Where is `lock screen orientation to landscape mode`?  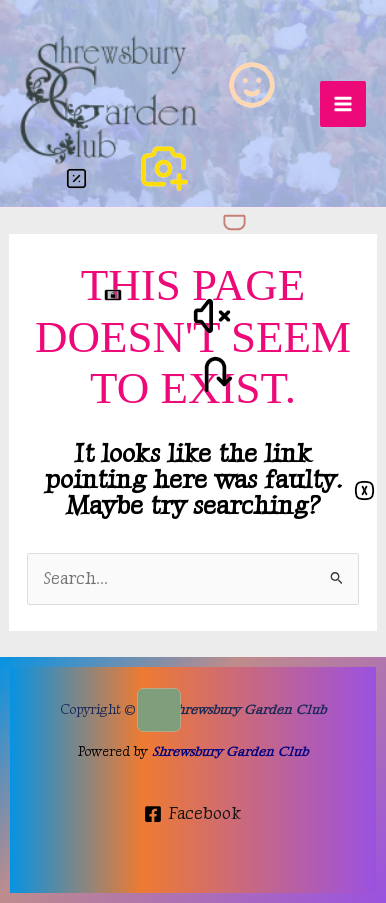 lock screen orientation to landscape mode is located at coordinates (113, 295).